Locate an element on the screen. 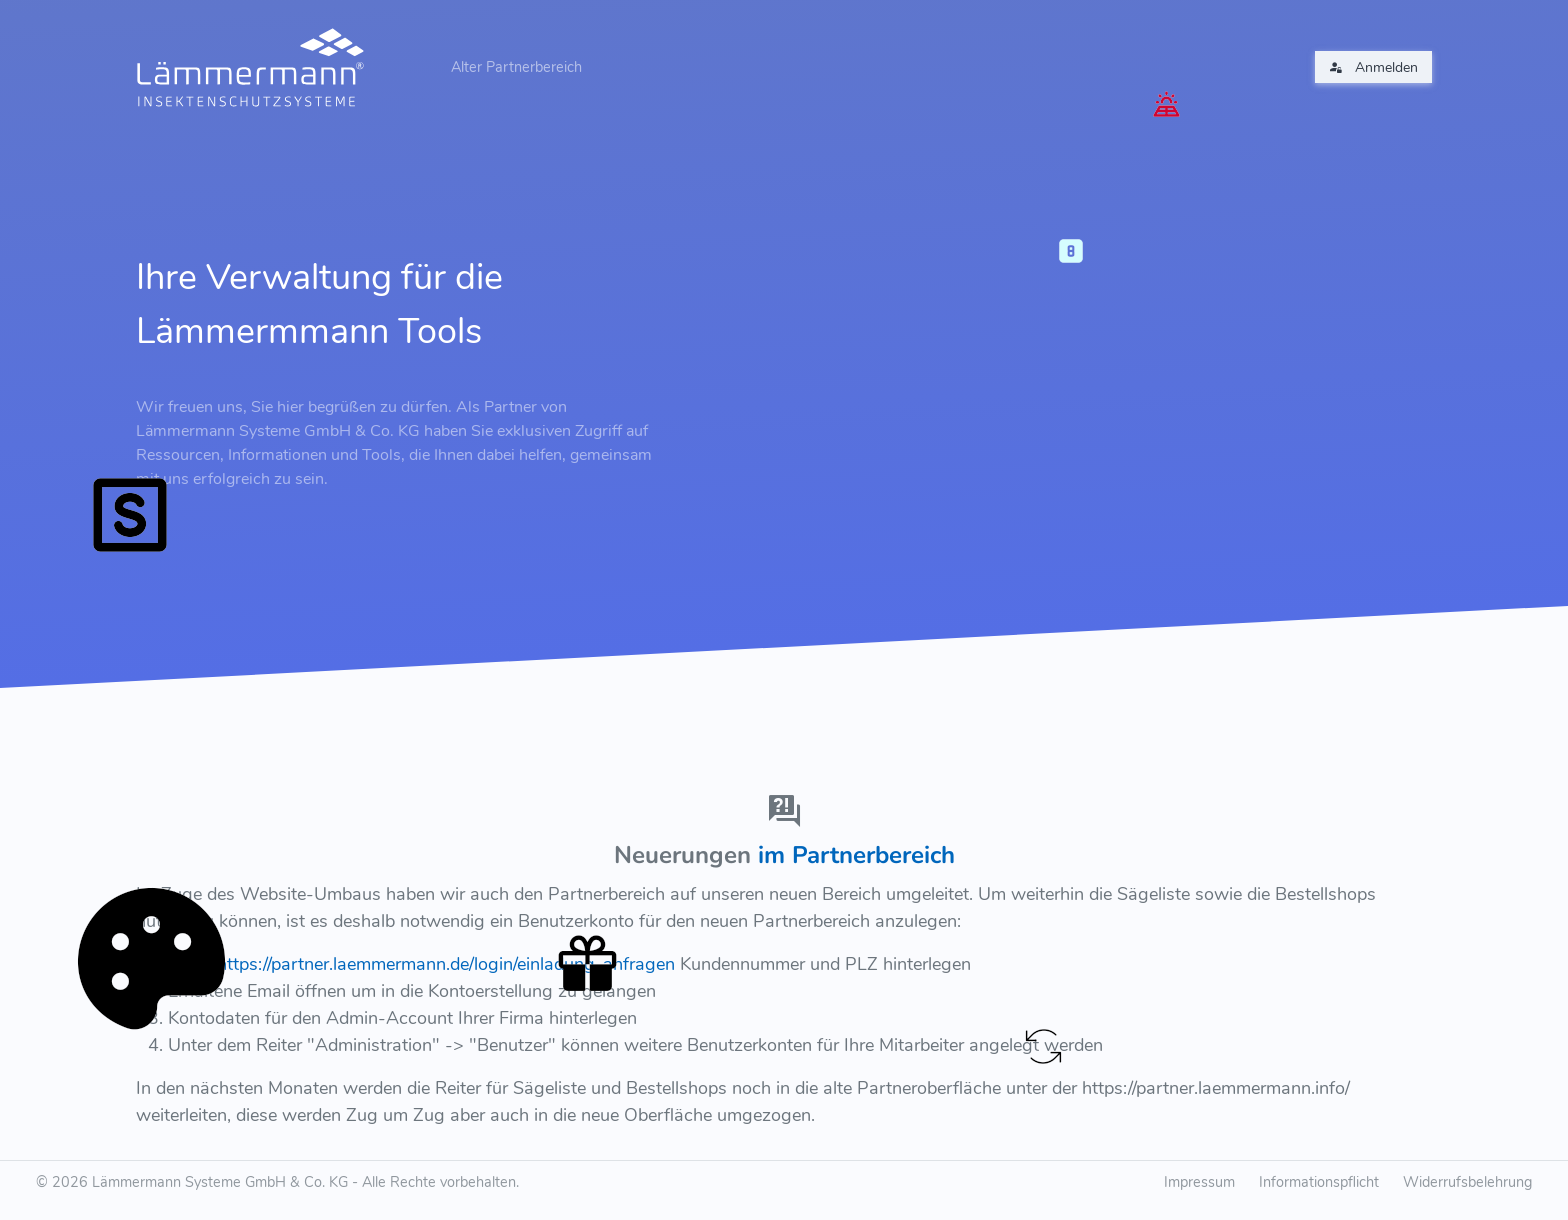 The image size is (1568, 1220). access Stripe payment settings is located at coordinates (130, 515).